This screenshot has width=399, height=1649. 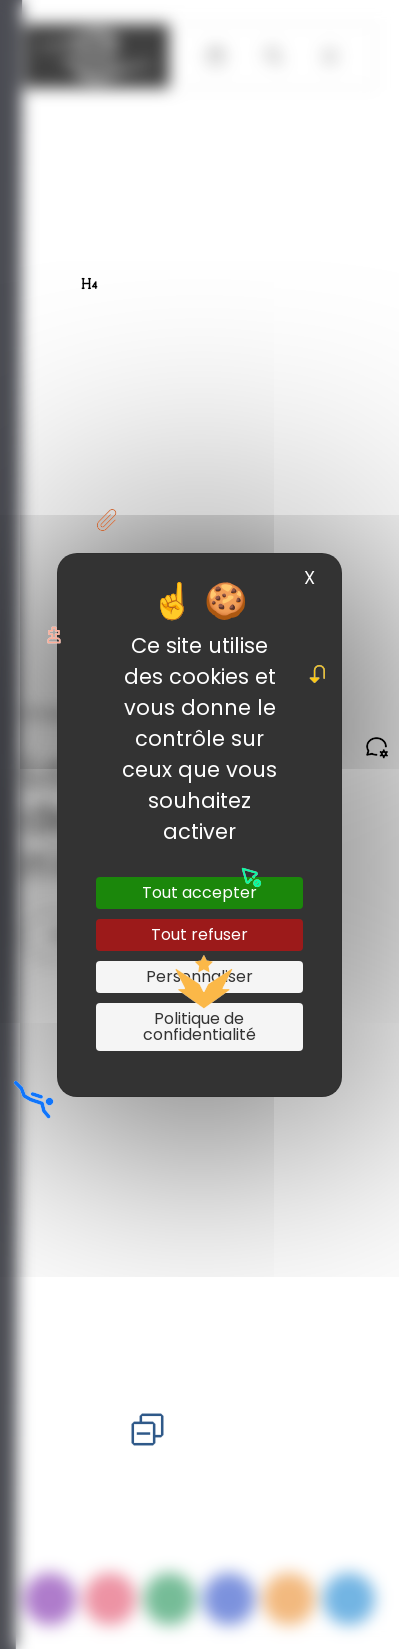 I want to click on attach a file to your message, so click(x=107, y=520).